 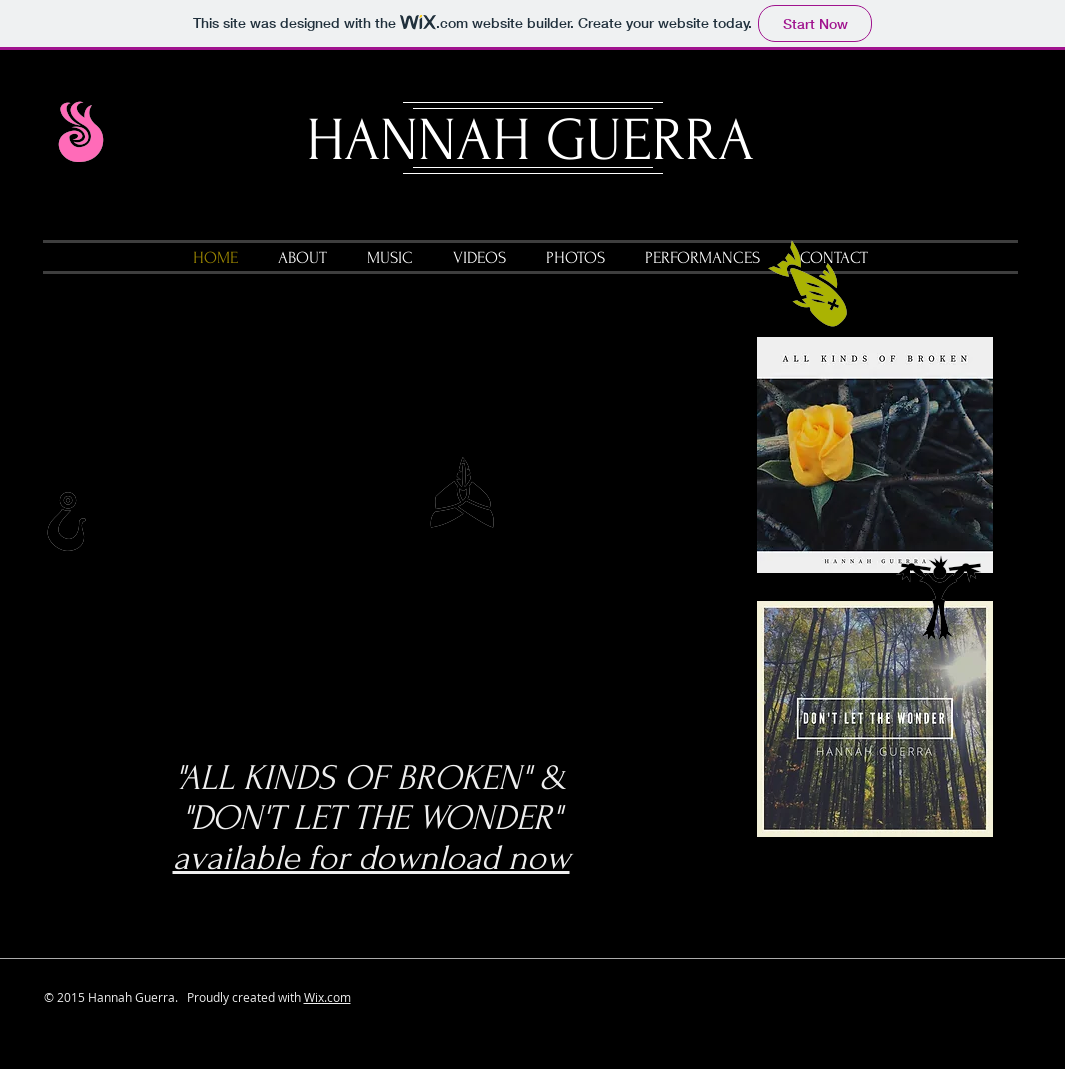 I want to click on indicates a food item or meal in a cooking game, so click(x=807, y=283).